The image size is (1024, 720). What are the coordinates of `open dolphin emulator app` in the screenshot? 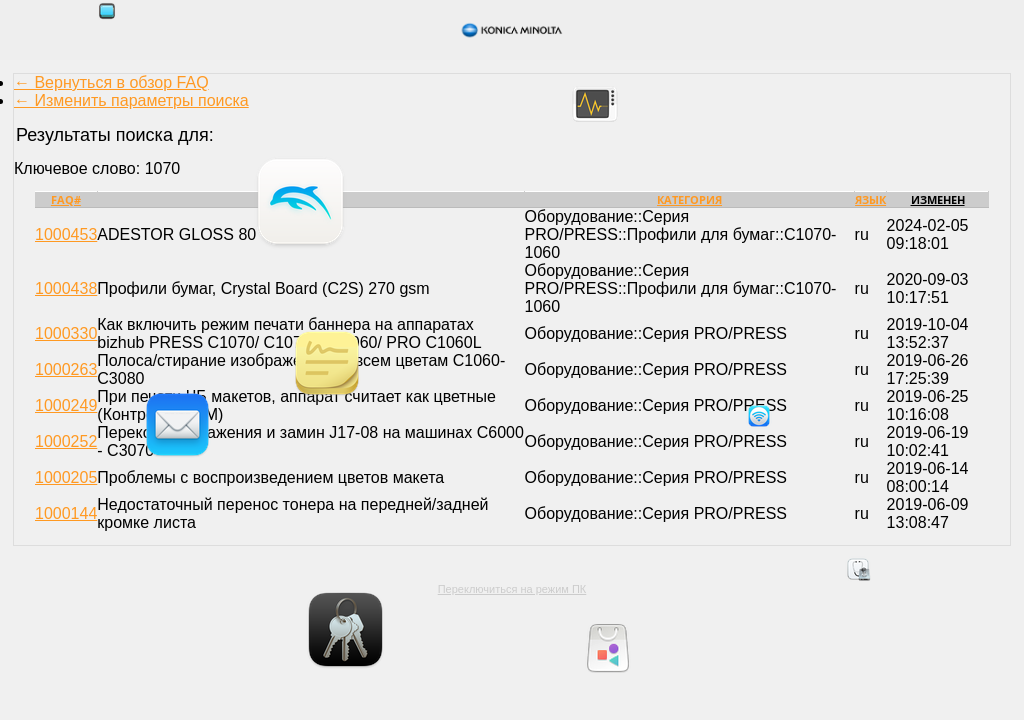 It's located at (300, 201).